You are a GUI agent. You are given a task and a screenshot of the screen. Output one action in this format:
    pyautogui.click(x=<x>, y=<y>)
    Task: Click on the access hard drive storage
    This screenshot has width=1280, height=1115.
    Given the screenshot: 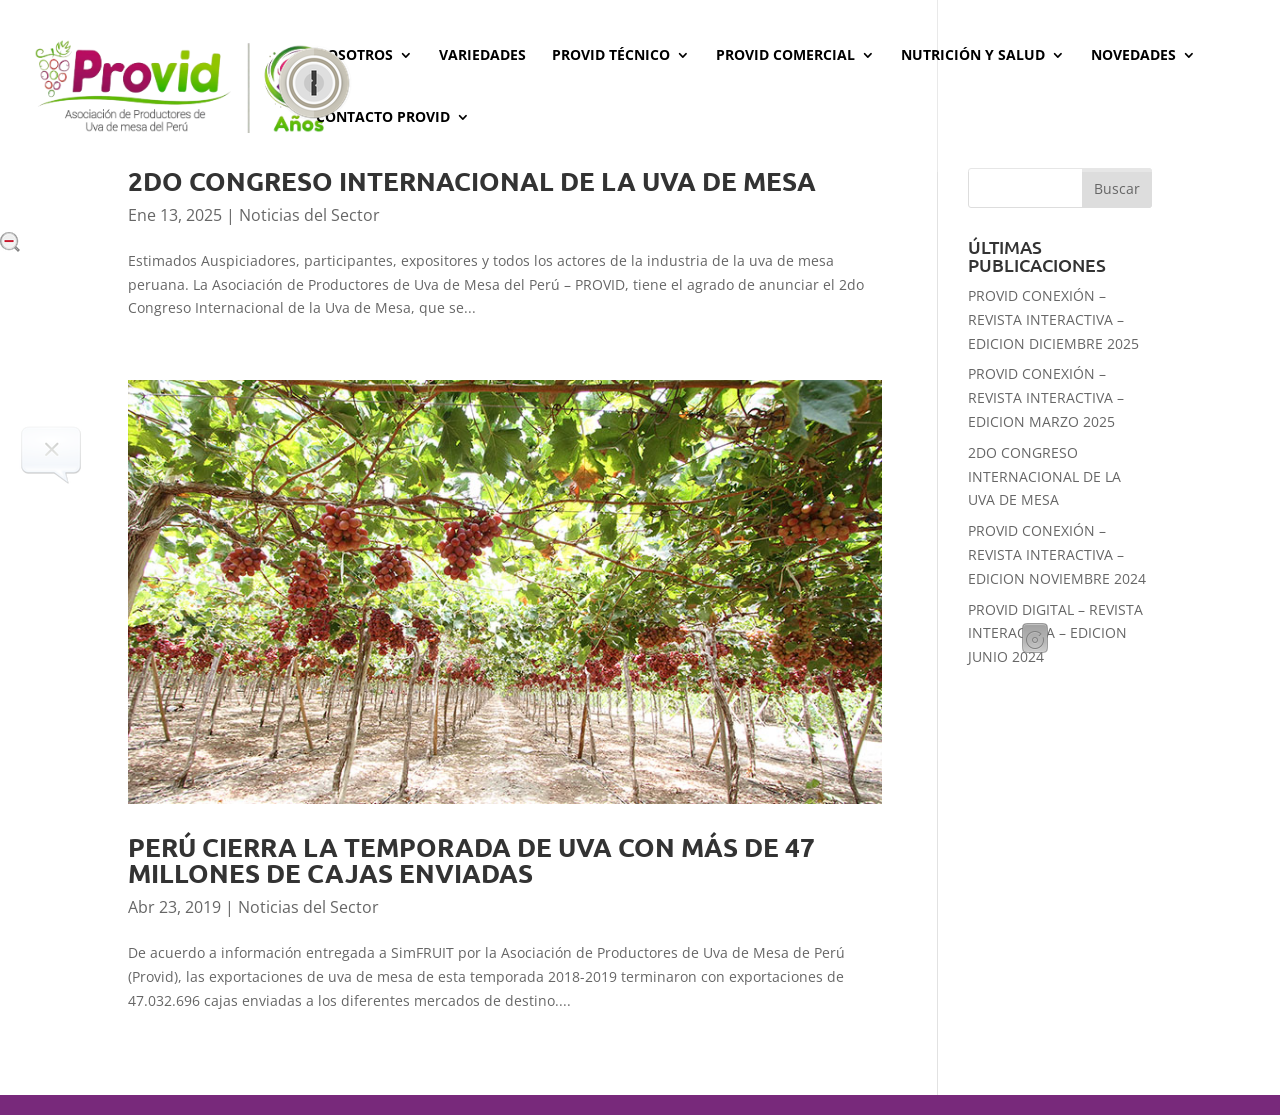 What is the action you would take?
    pyautogui.click(x=1035, y=638)
    